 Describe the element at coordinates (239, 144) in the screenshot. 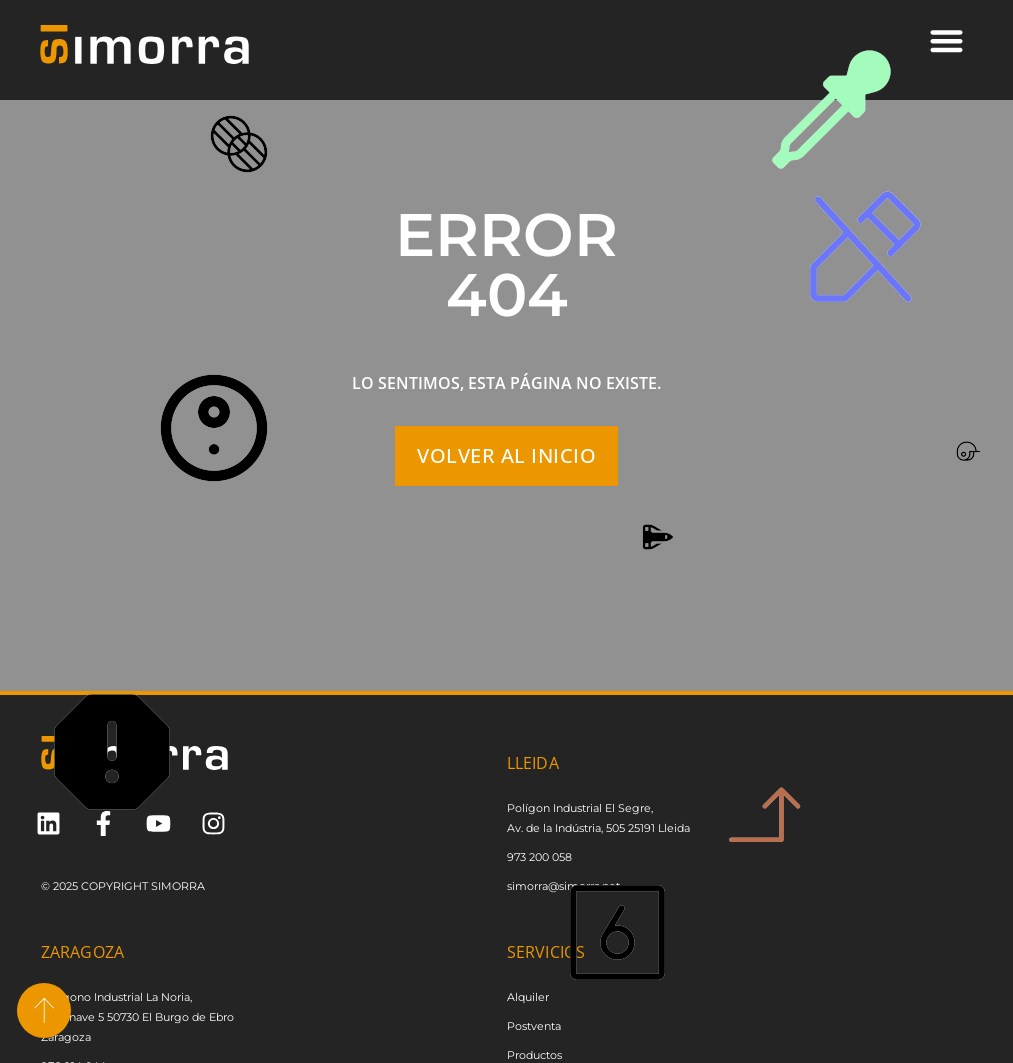

I see `merge or combine selected elements` at that location.